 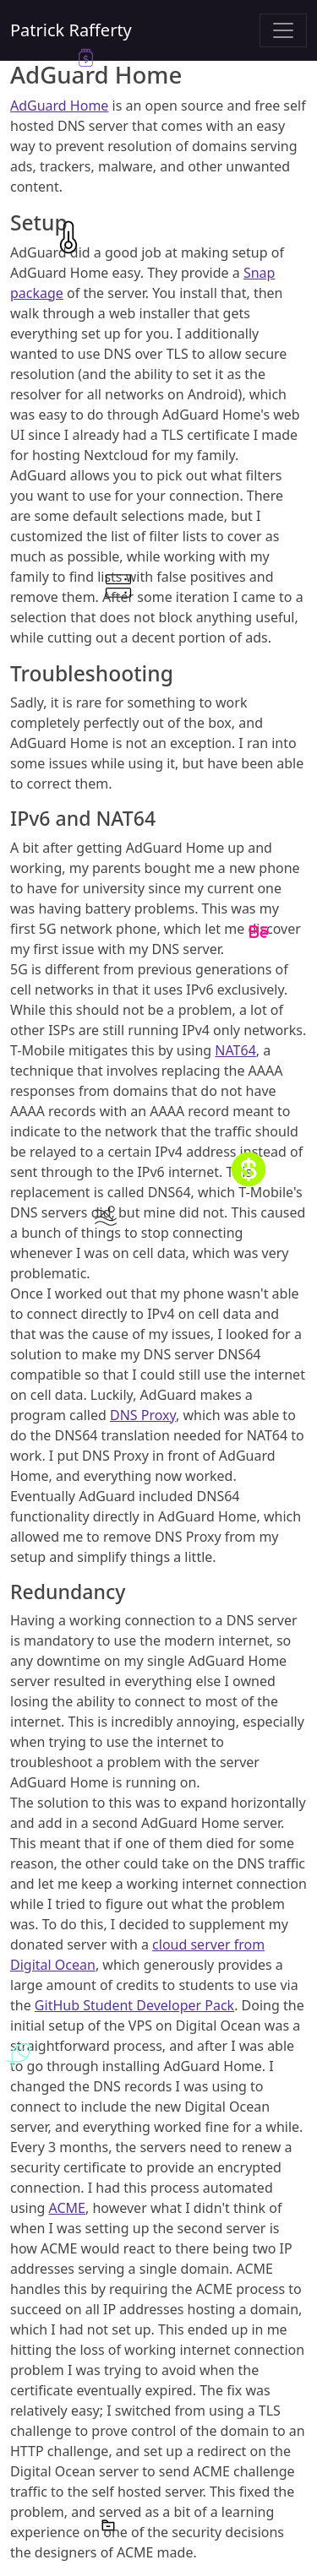 What do you see at coordinates (19, 2054) in the screenshot?
I see `access fishing or aquatic content` at bounding box center [19, 2054].